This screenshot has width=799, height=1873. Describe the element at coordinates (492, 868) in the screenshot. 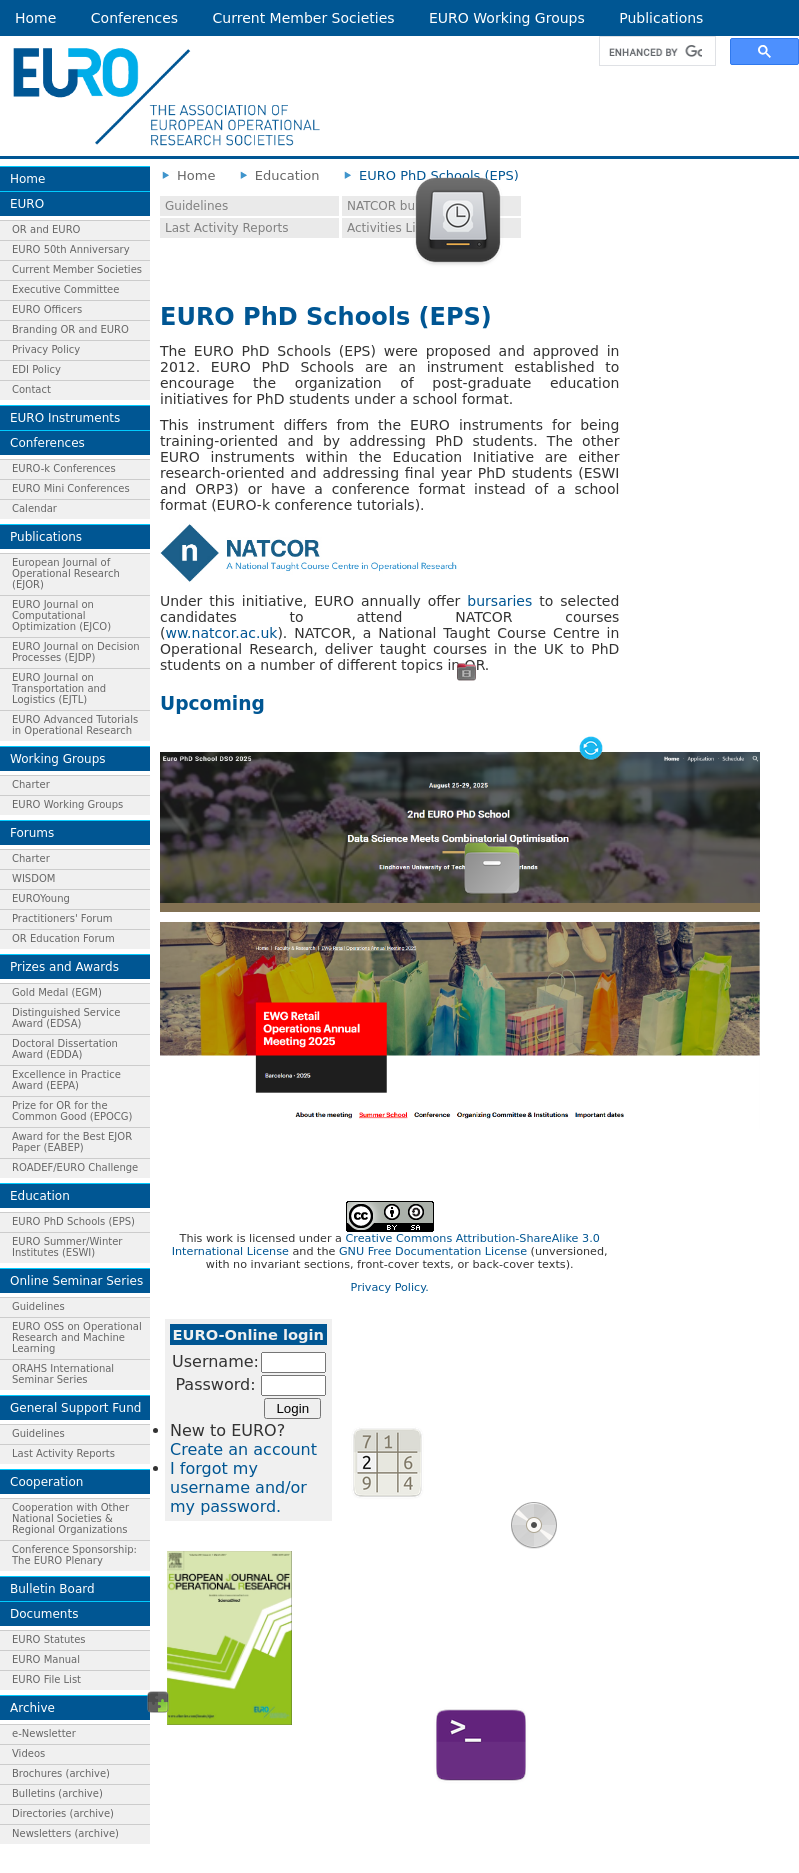

I see `open the file manager application` at that location.